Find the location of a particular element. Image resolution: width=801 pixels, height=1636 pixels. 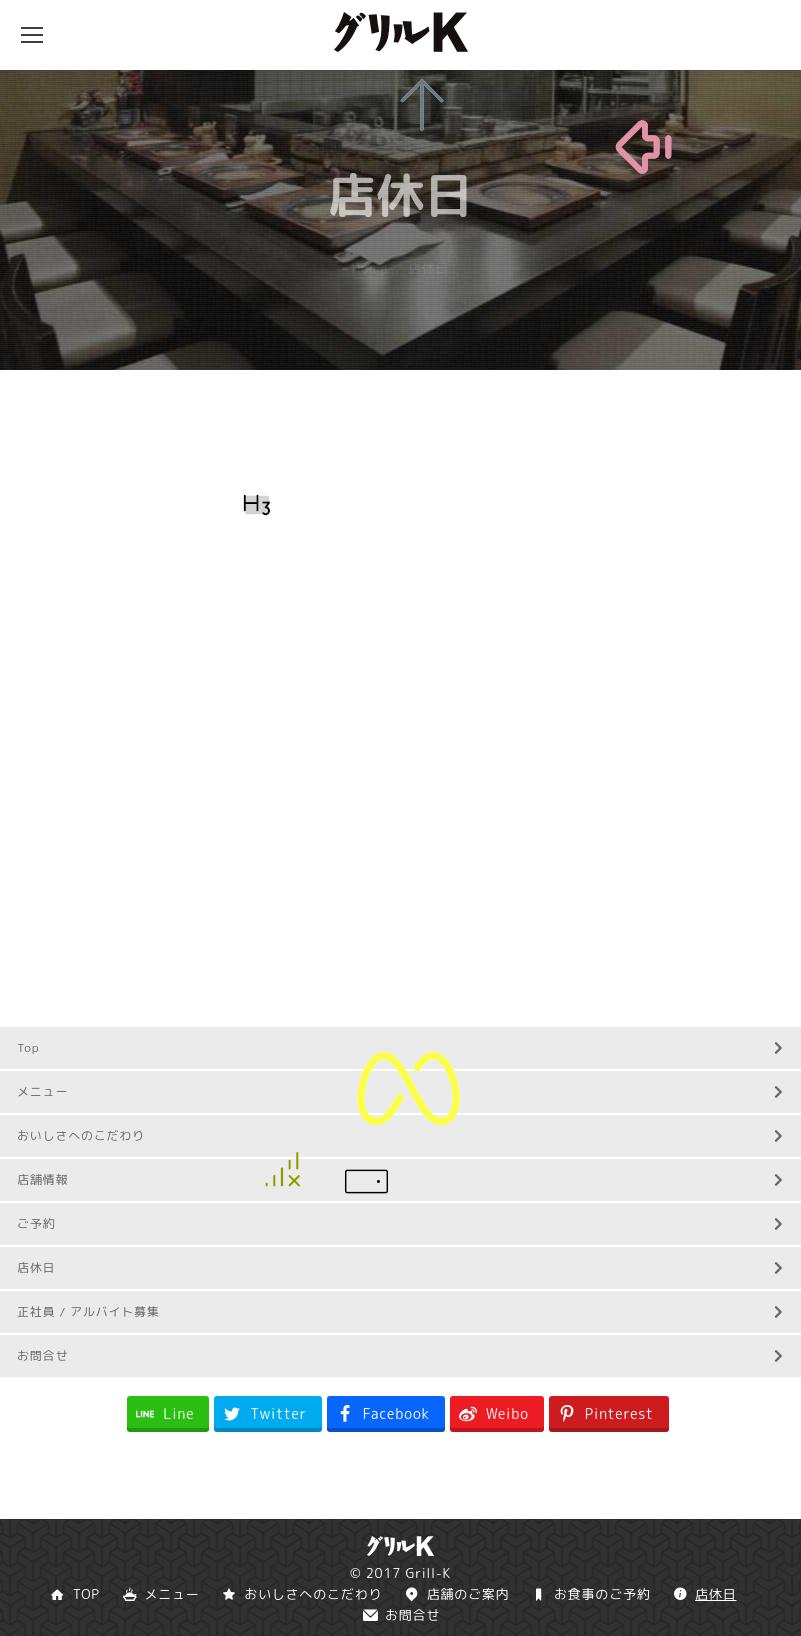

format text as heading level 3 is located at coordinates (255, 504).